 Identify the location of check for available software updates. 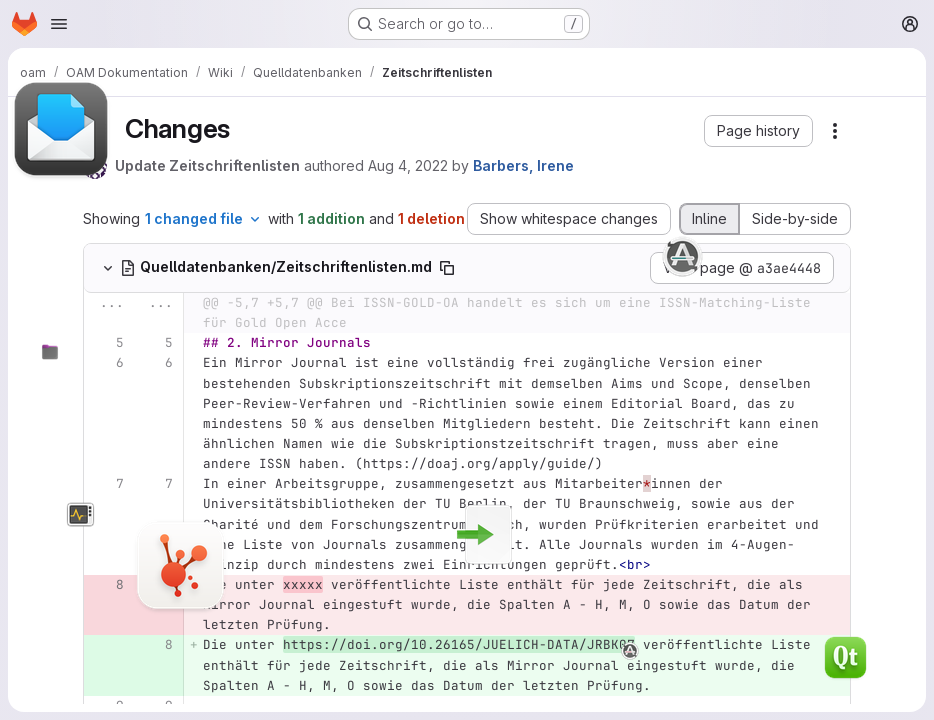
(682, 256).